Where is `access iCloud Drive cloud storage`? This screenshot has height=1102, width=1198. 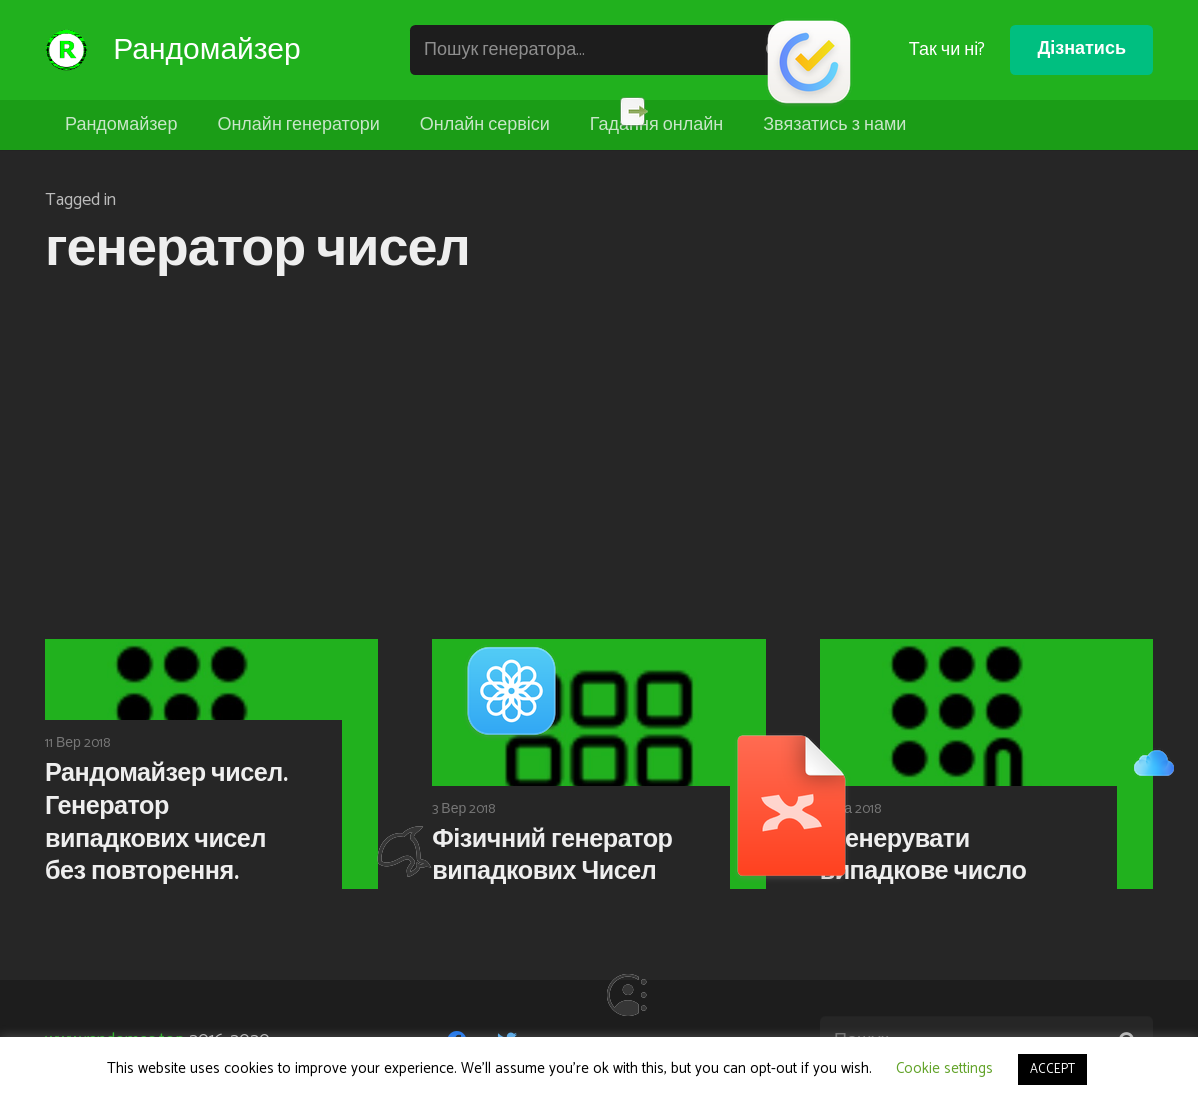 access iCloud Drive cloud storage is located at coordinates (1154, 763).